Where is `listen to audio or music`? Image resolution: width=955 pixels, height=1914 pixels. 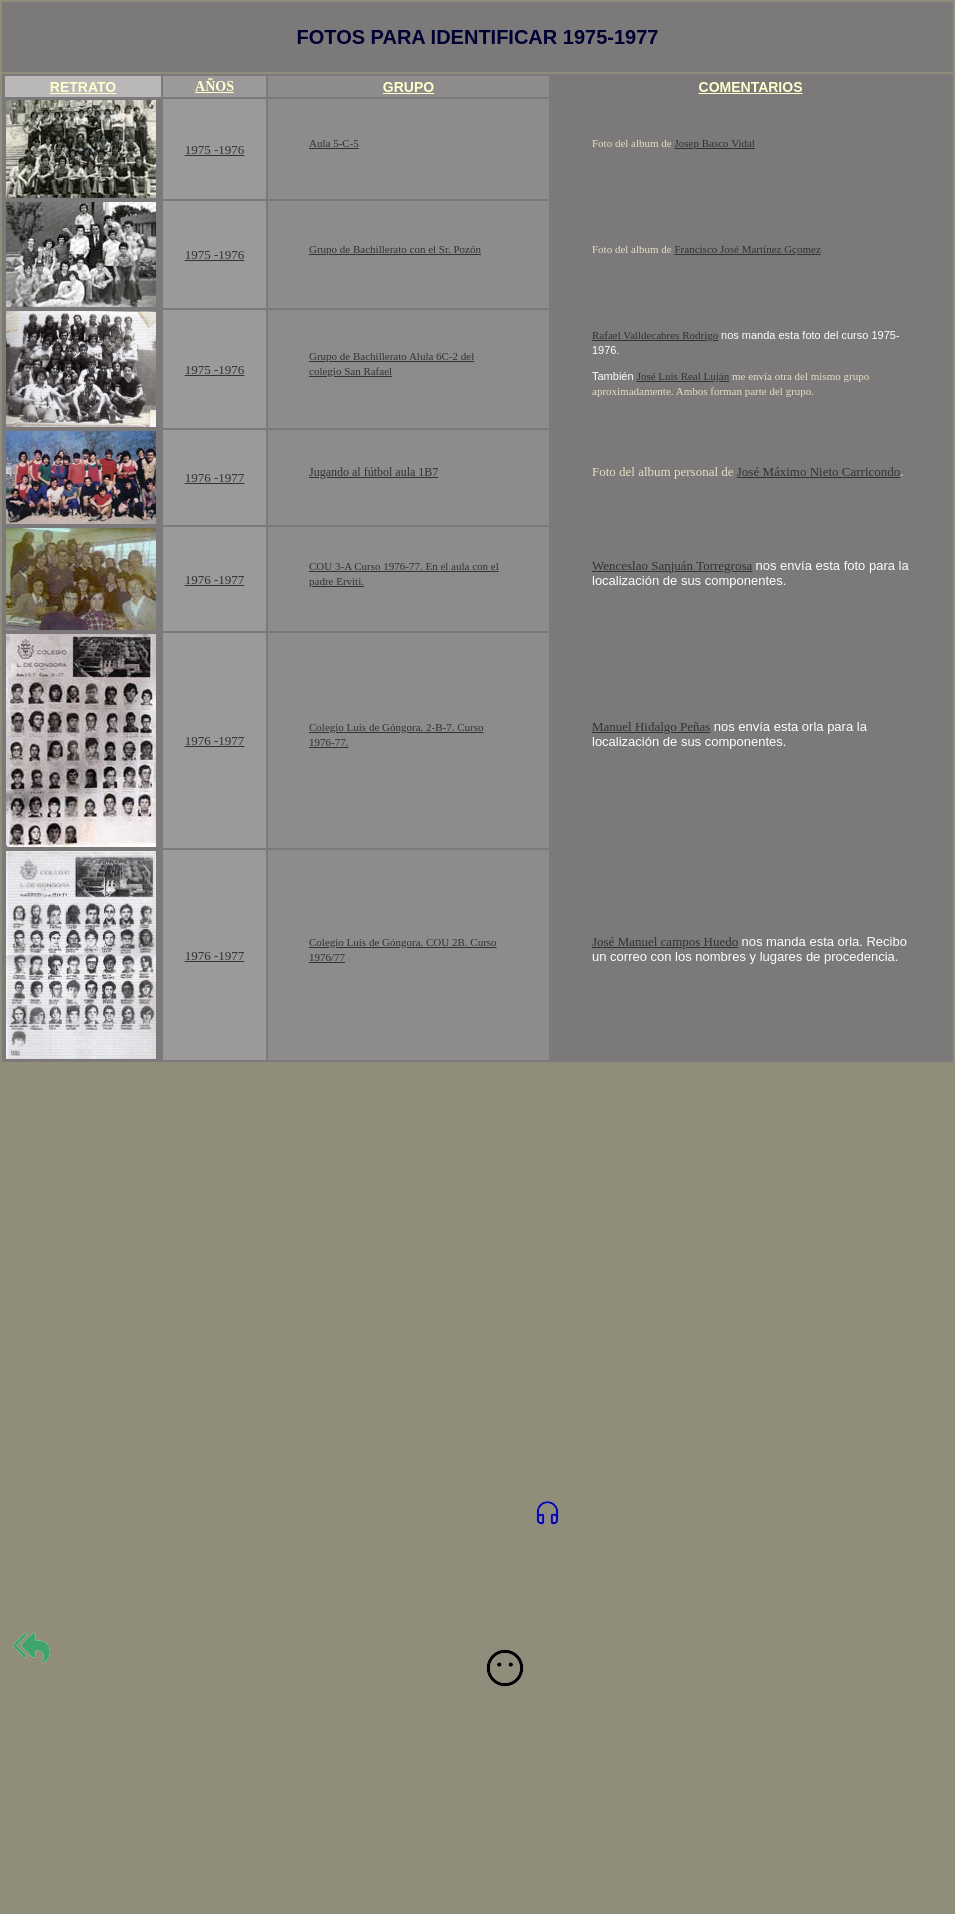 listen to audio or music is located at coordinates (547, 1513).